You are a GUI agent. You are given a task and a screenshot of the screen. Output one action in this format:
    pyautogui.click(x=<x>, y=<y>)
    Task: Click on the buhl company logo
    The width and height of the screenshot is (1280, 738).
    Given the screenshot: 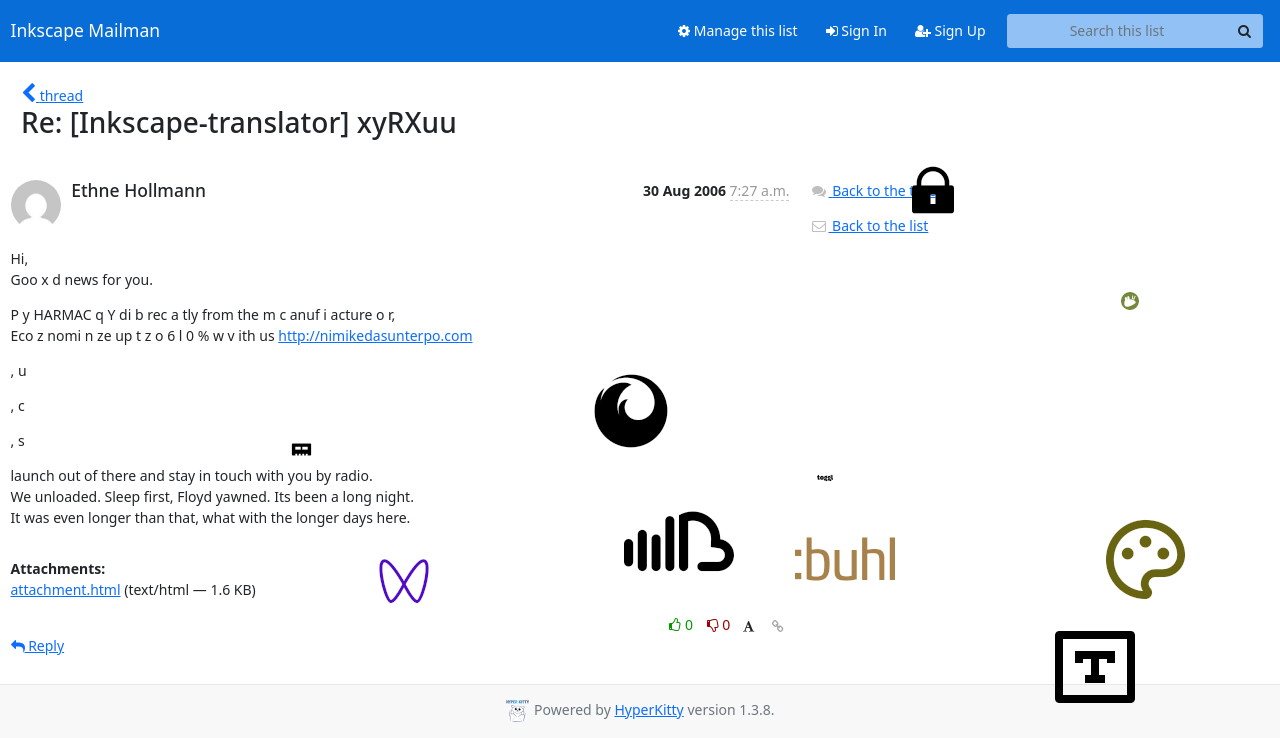 What is the action you would take?
    pyautogui.click(x=845, y=559)
    